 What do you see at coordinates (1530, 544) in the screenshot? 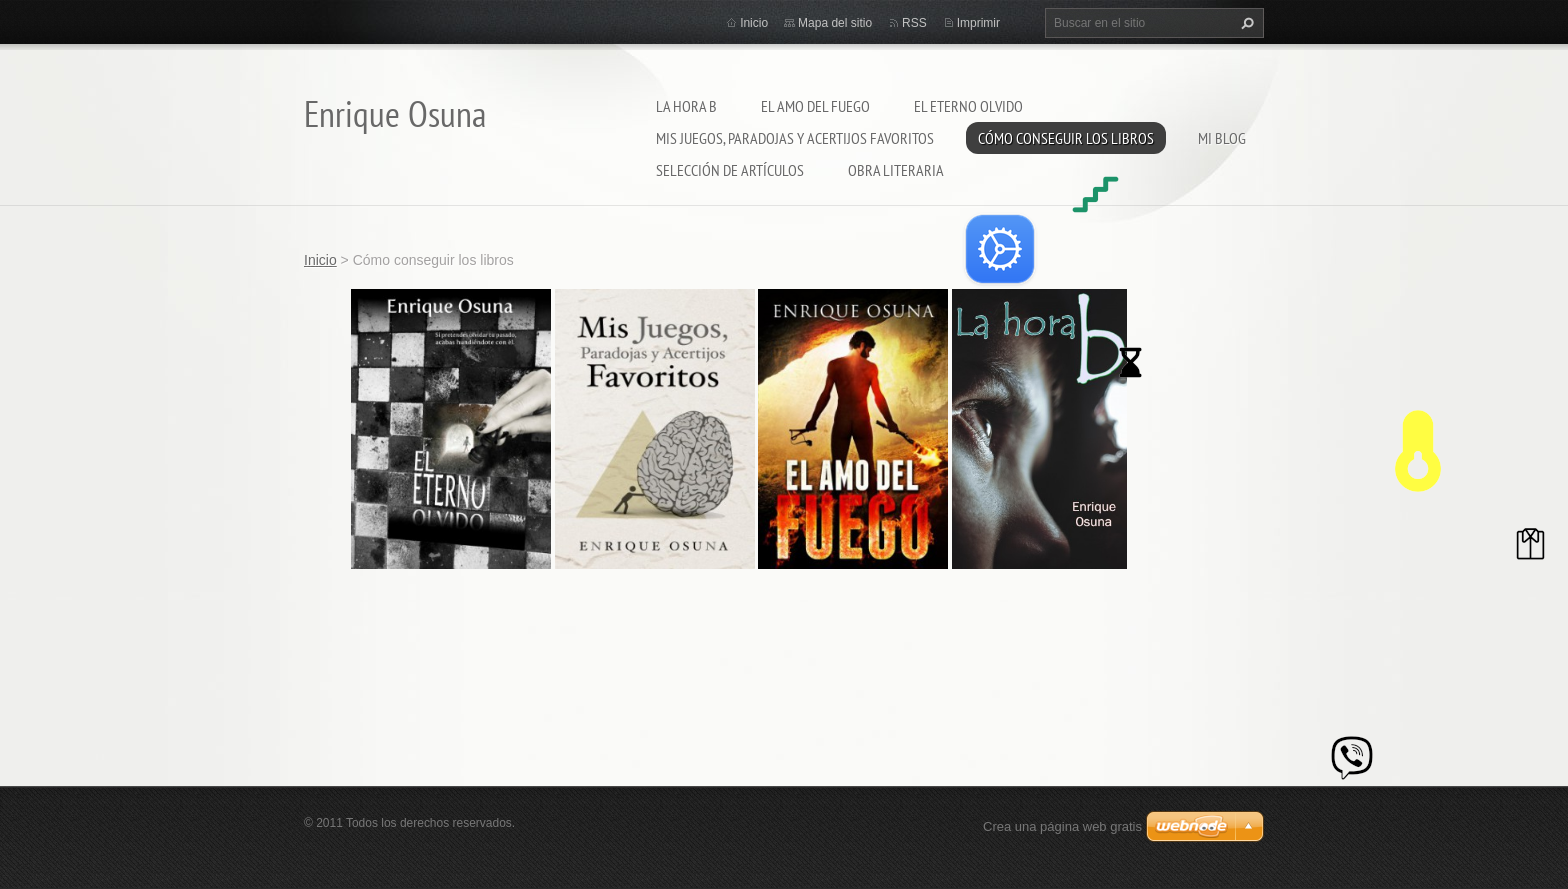
I see `view folded laundry or clothing items` at bounding box center [1530, 544].